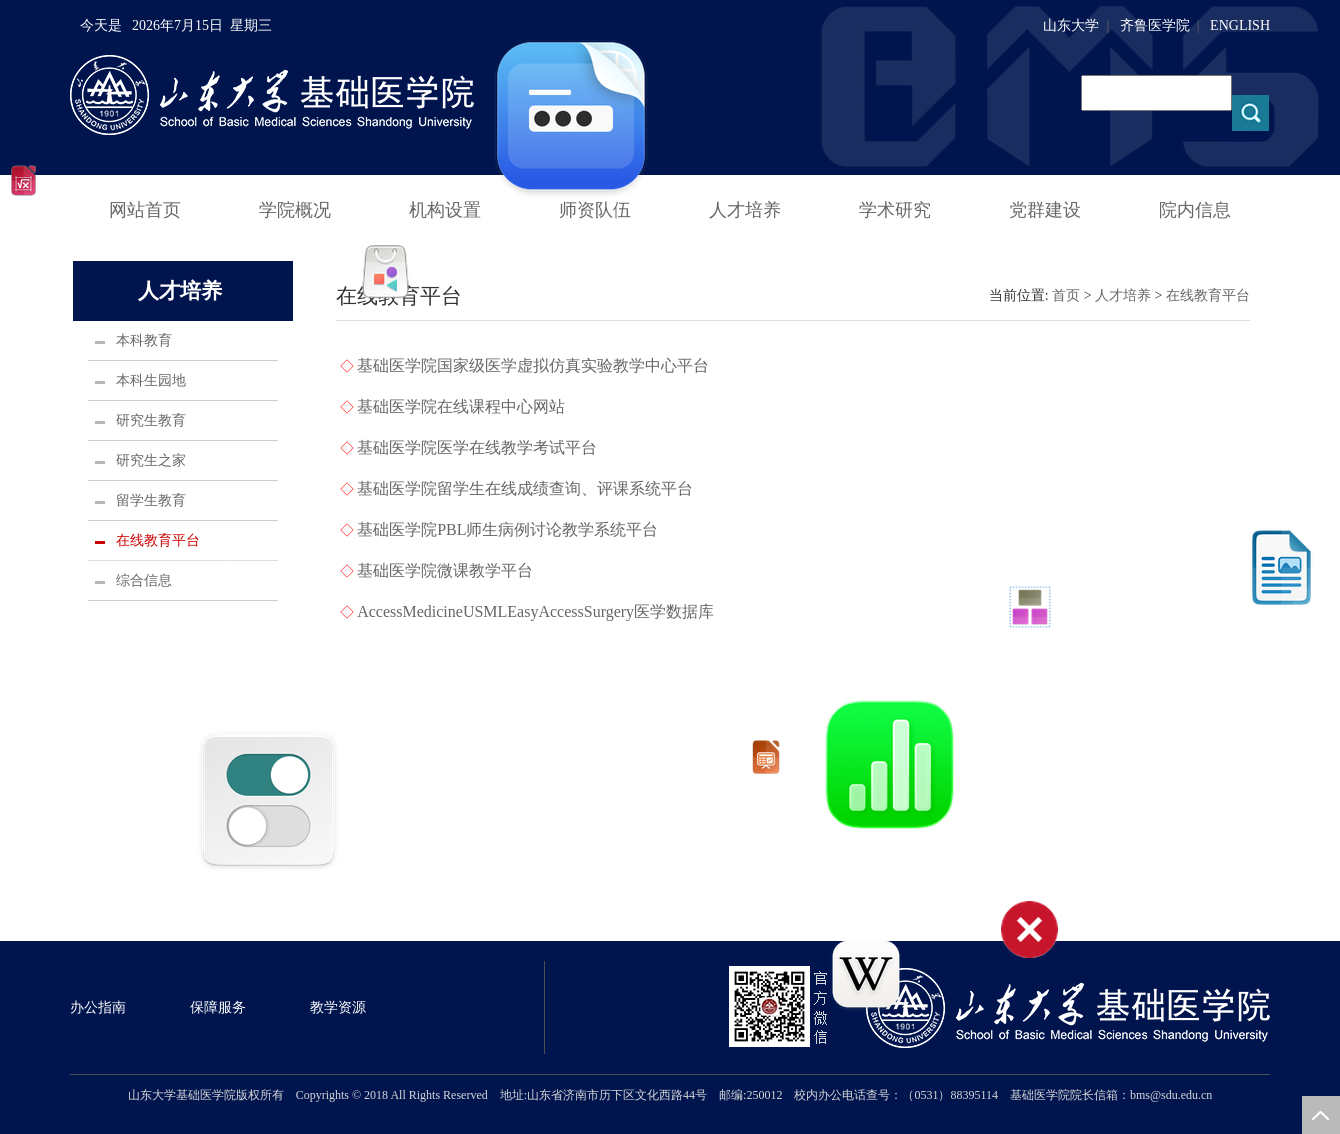  I want to click on open login or authentication app, so click(571, 116).